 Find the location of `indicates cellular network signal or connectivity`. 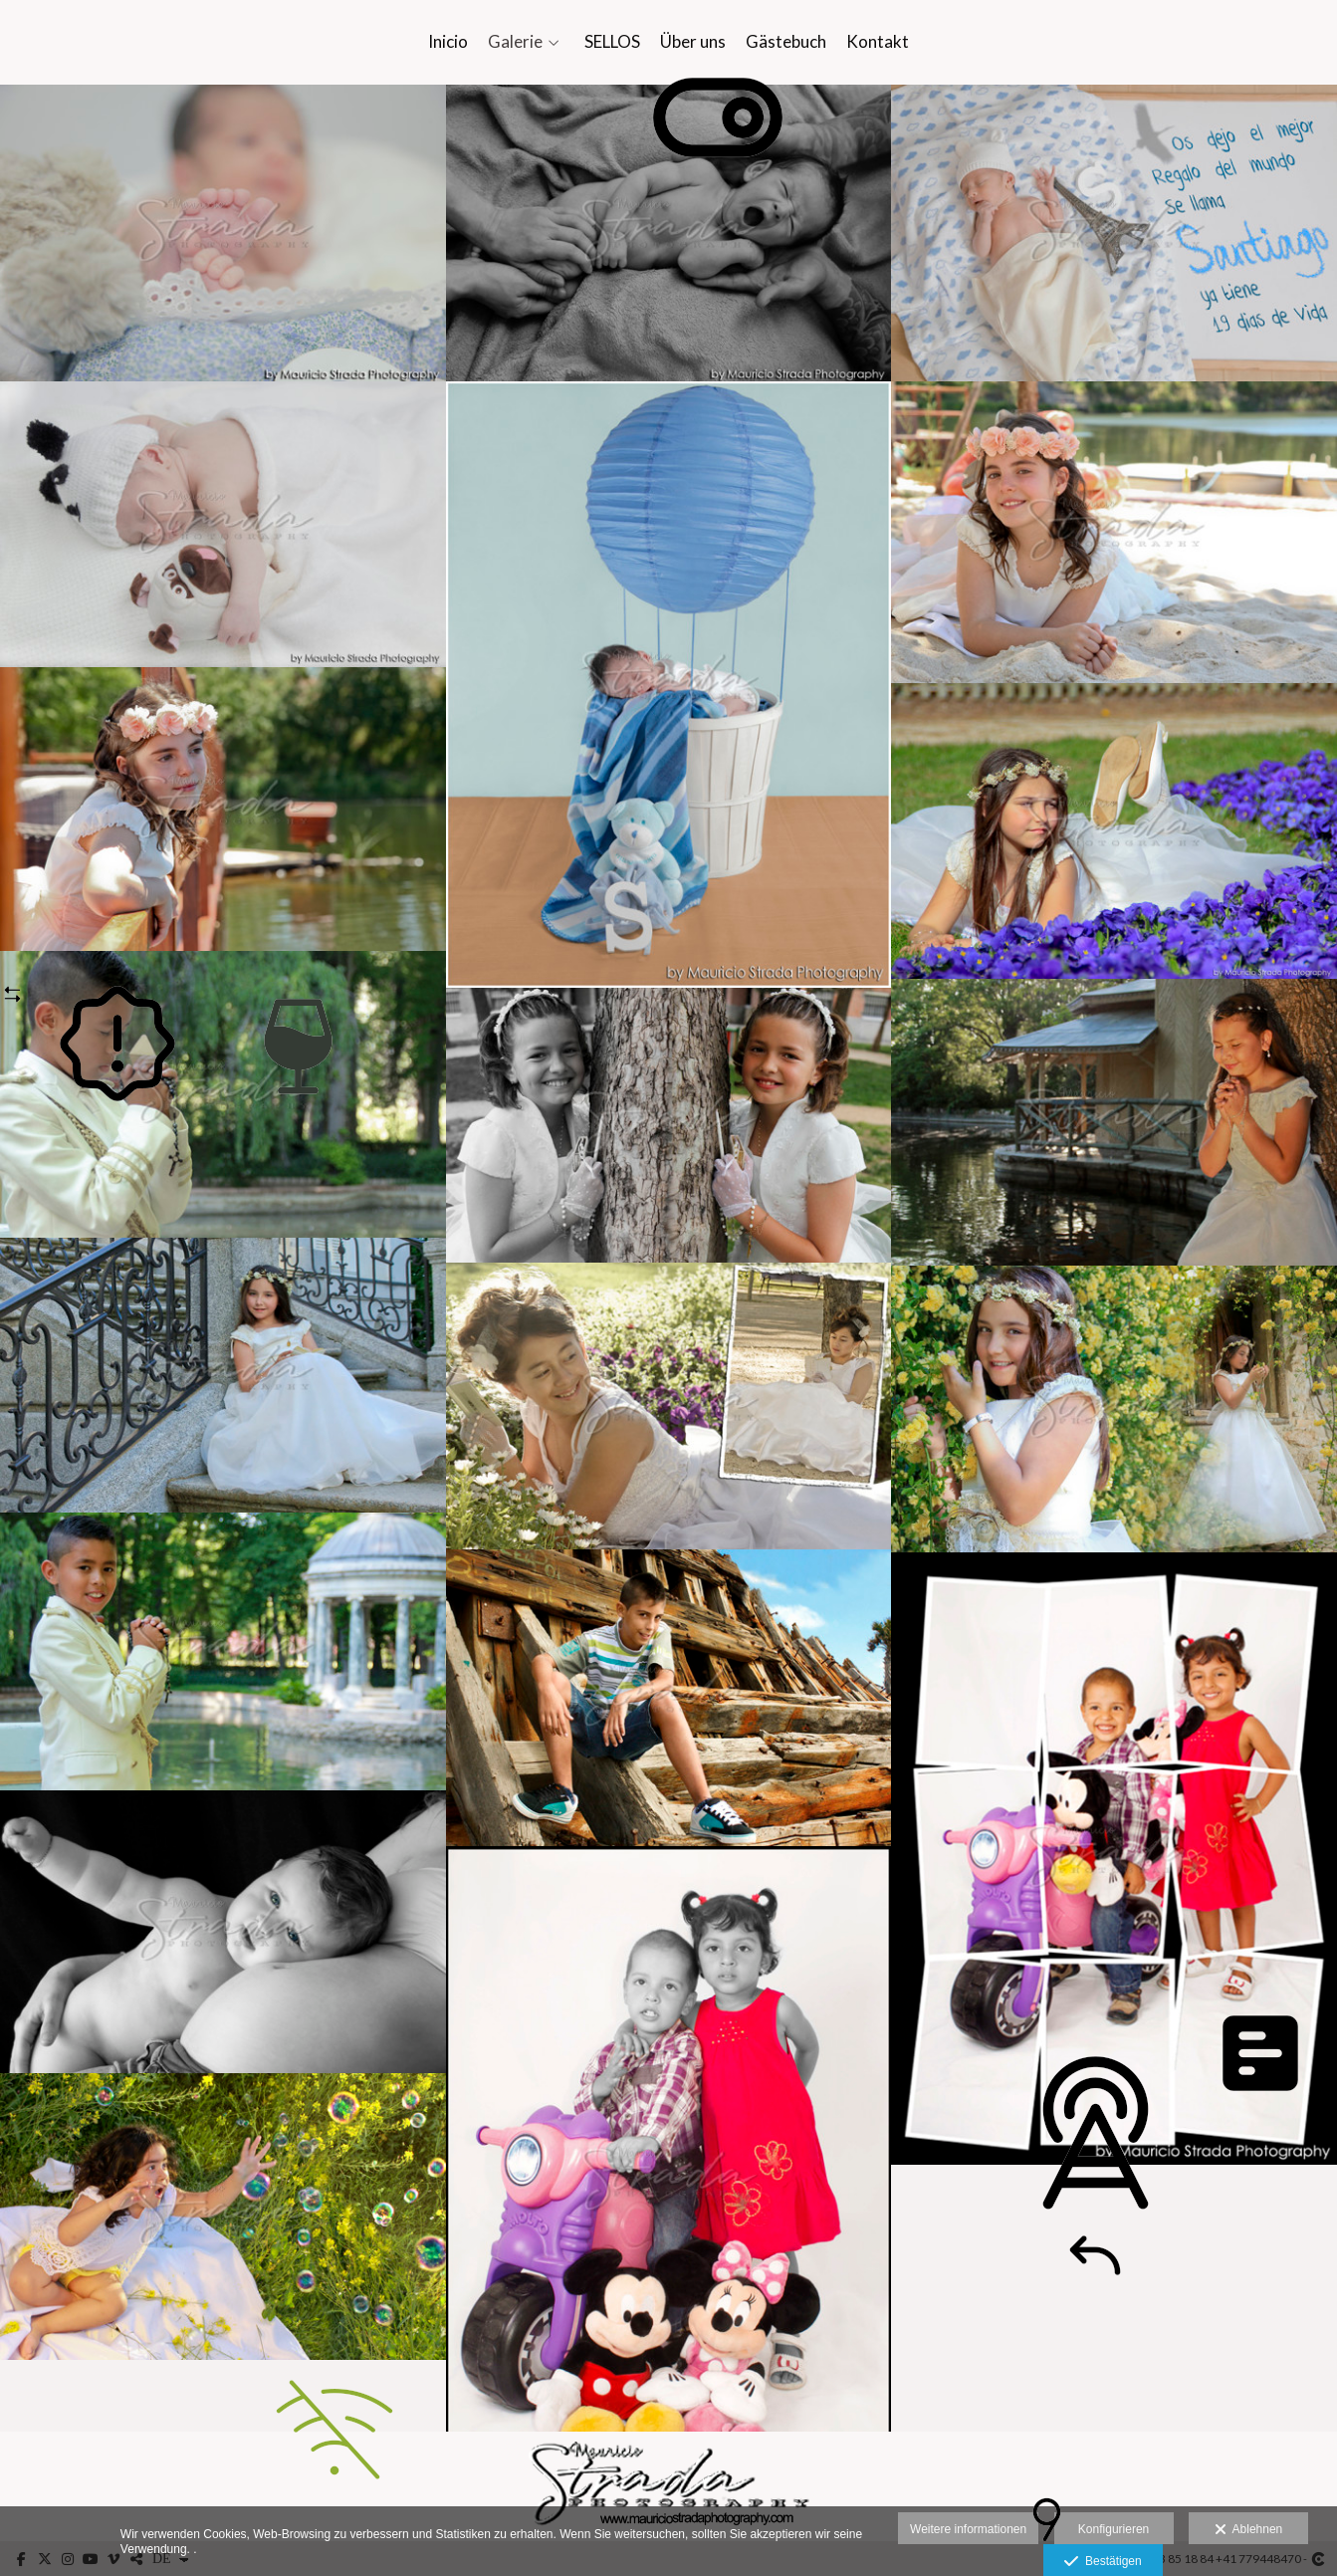

indicates cellular network signal or connectivity is located at coordinates (1095, 2135).